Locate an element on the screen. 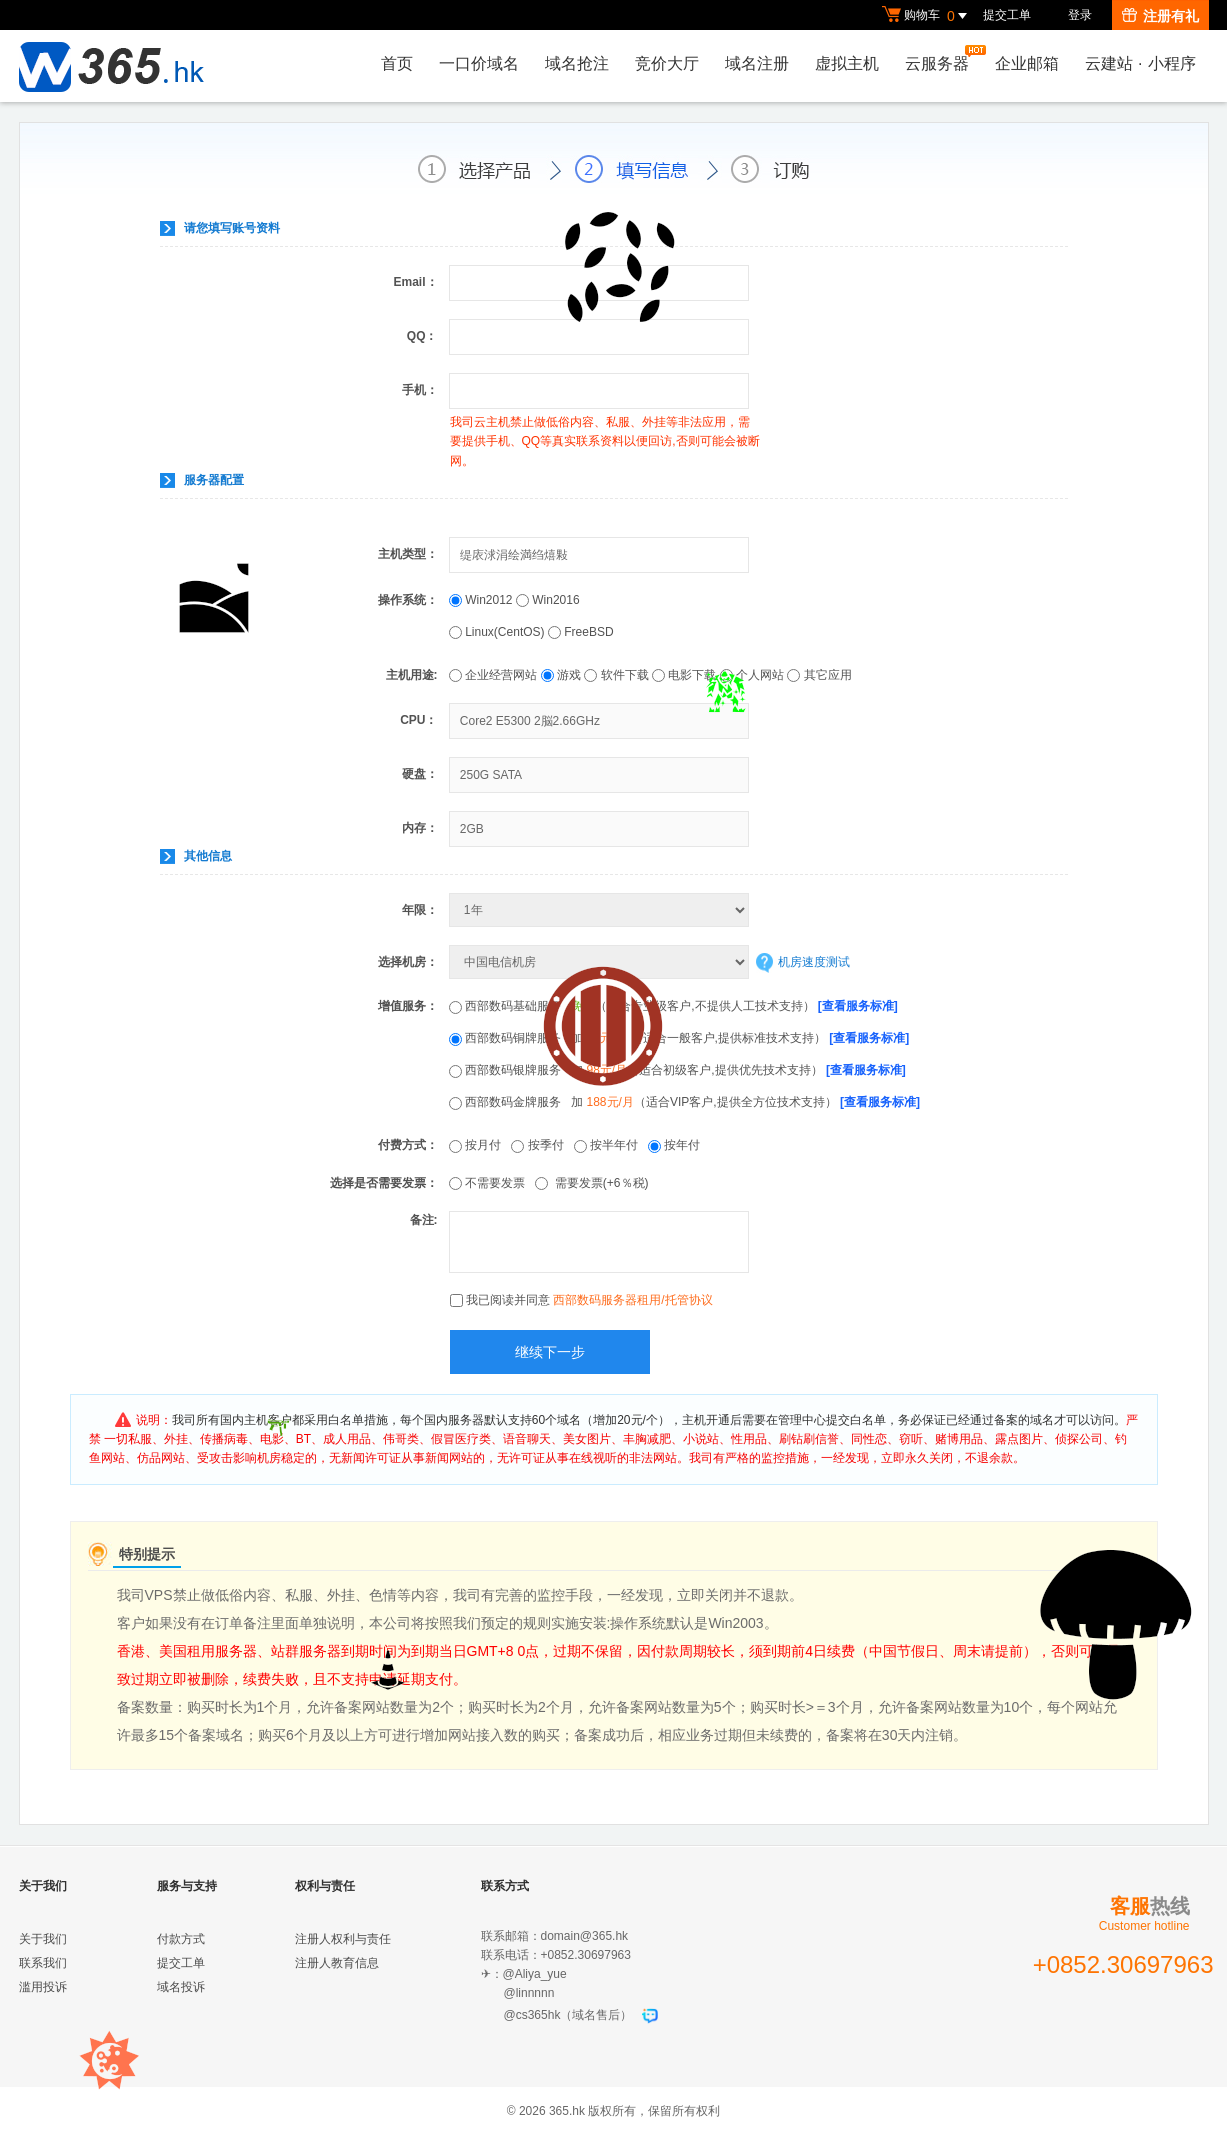 The width and height of the screenshot is (1227, 2135). access defense or protection settings is located at coordinates (603, 1026).